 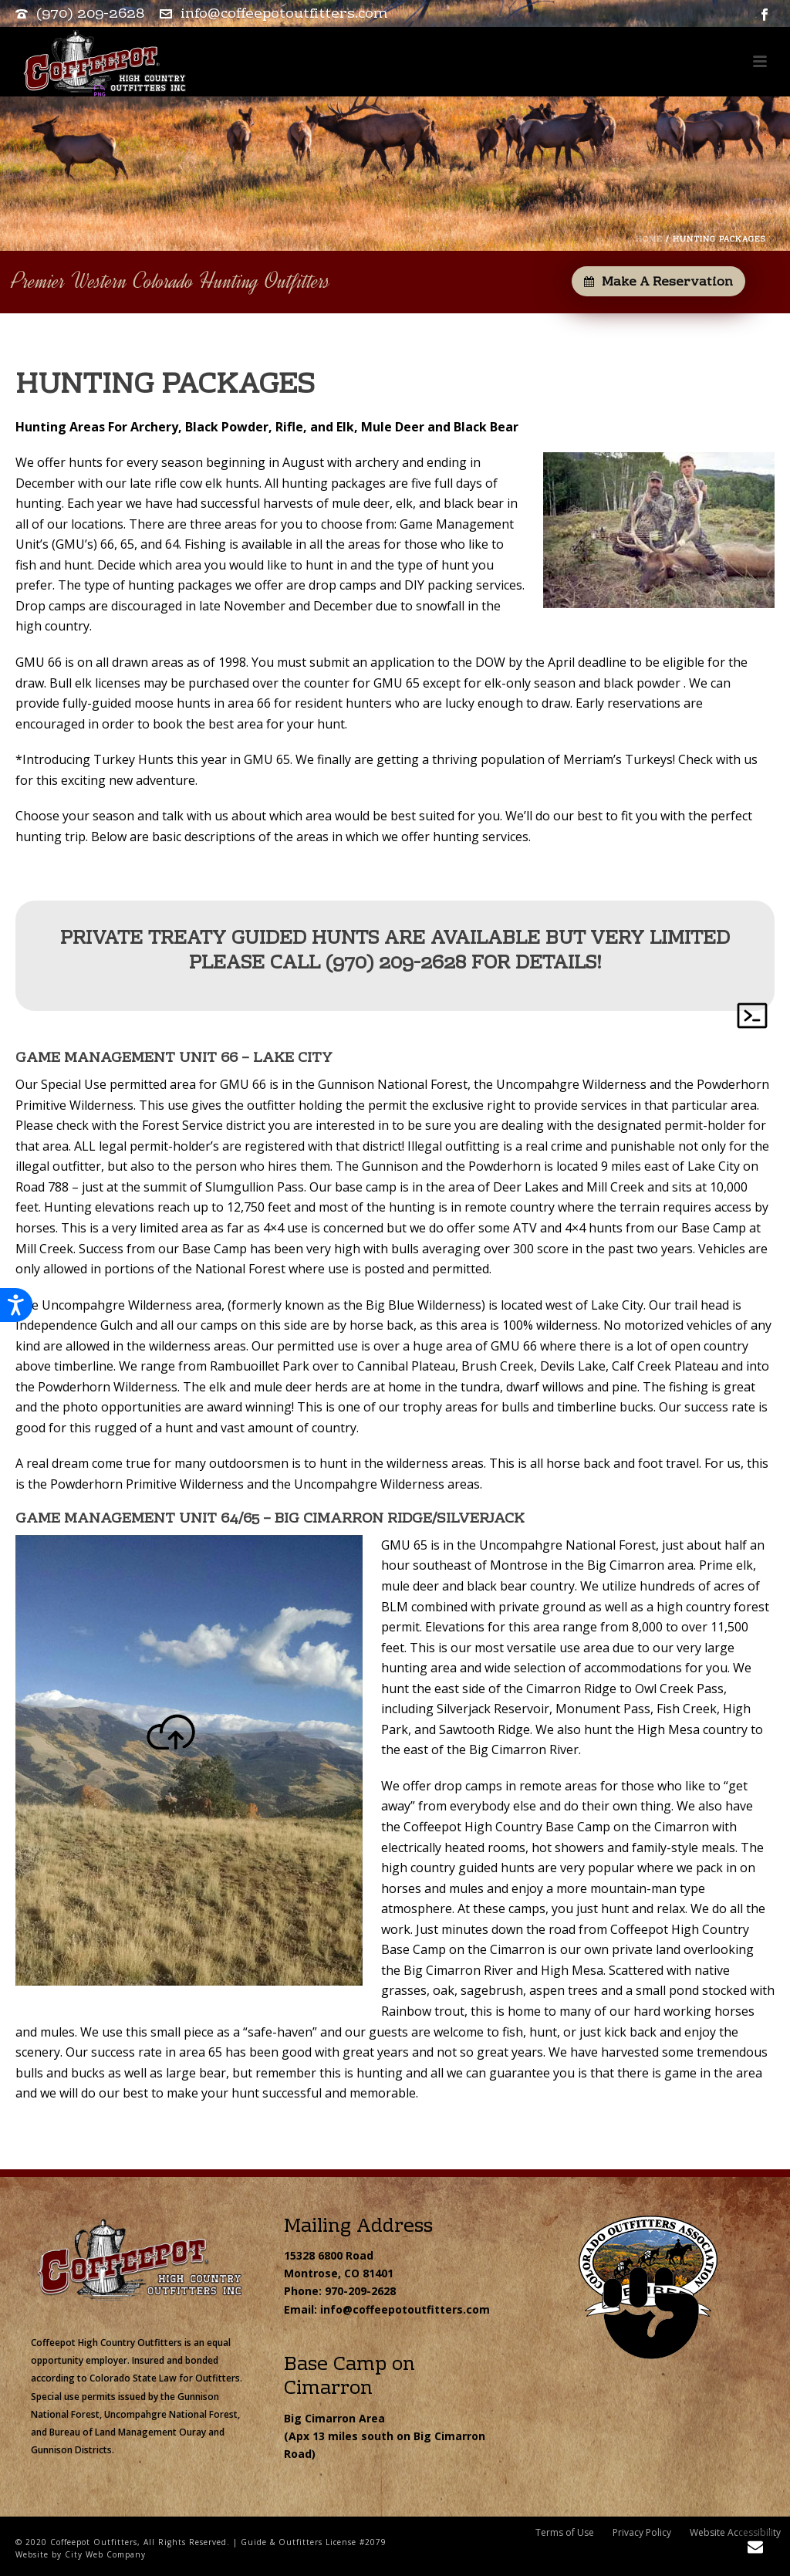 What do you see at coordinates (100, 91) in the screenshot?
I see `indicates a PNG image file` at bounding box center [100, 91].